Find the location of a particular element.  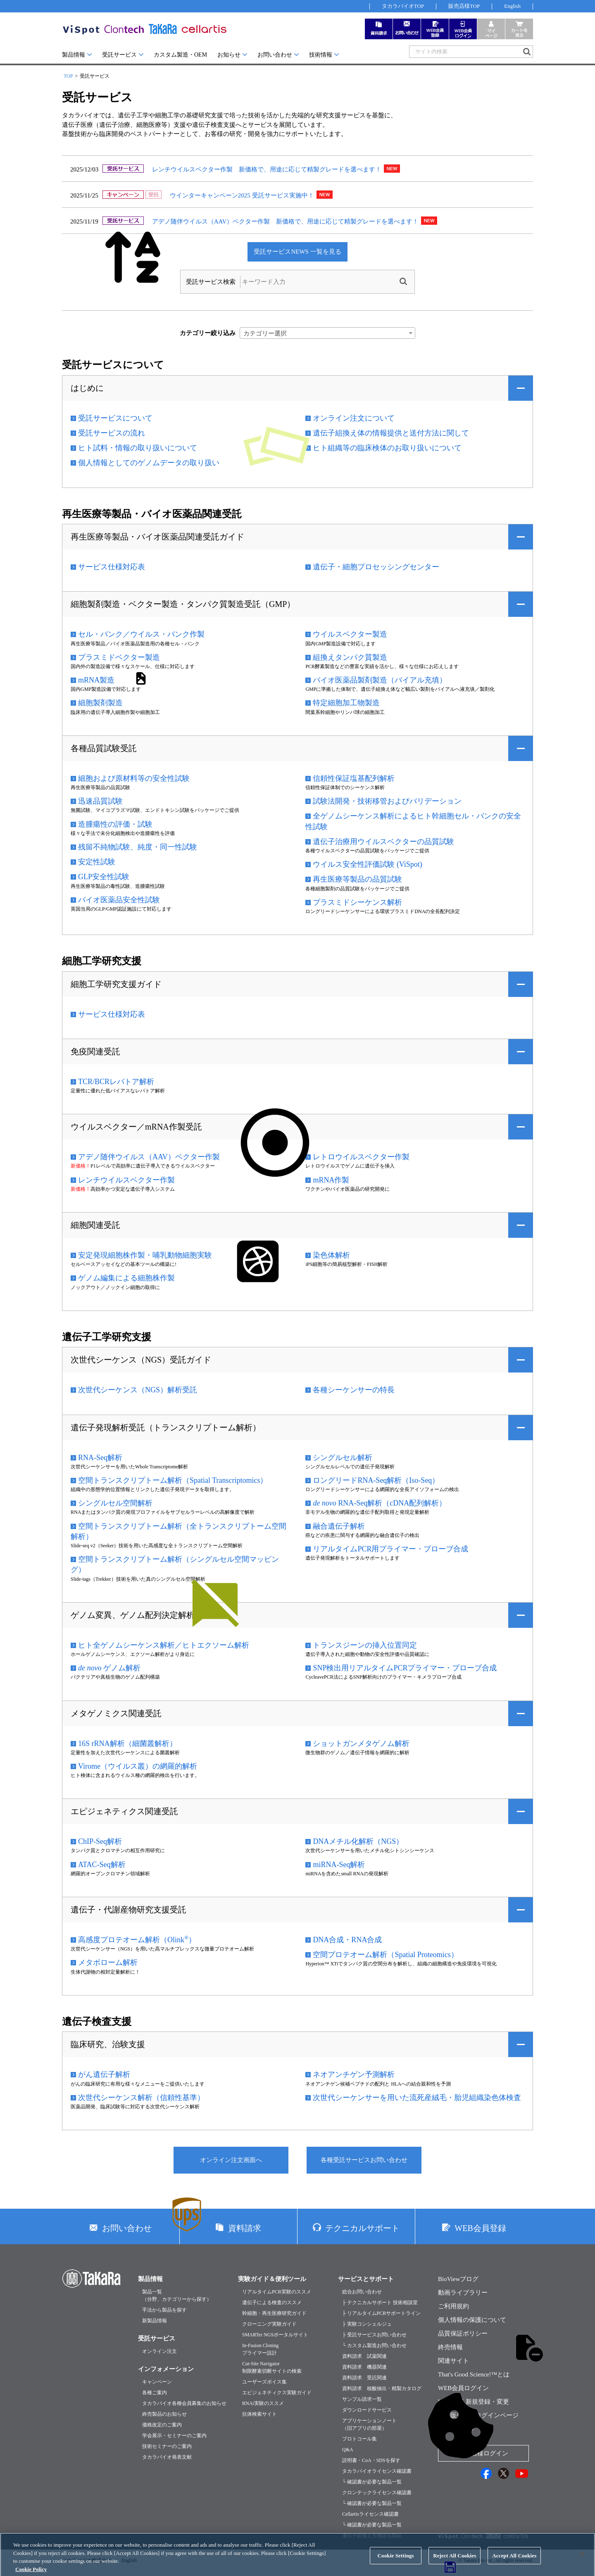

view image file is located at coordinates (141, 678).